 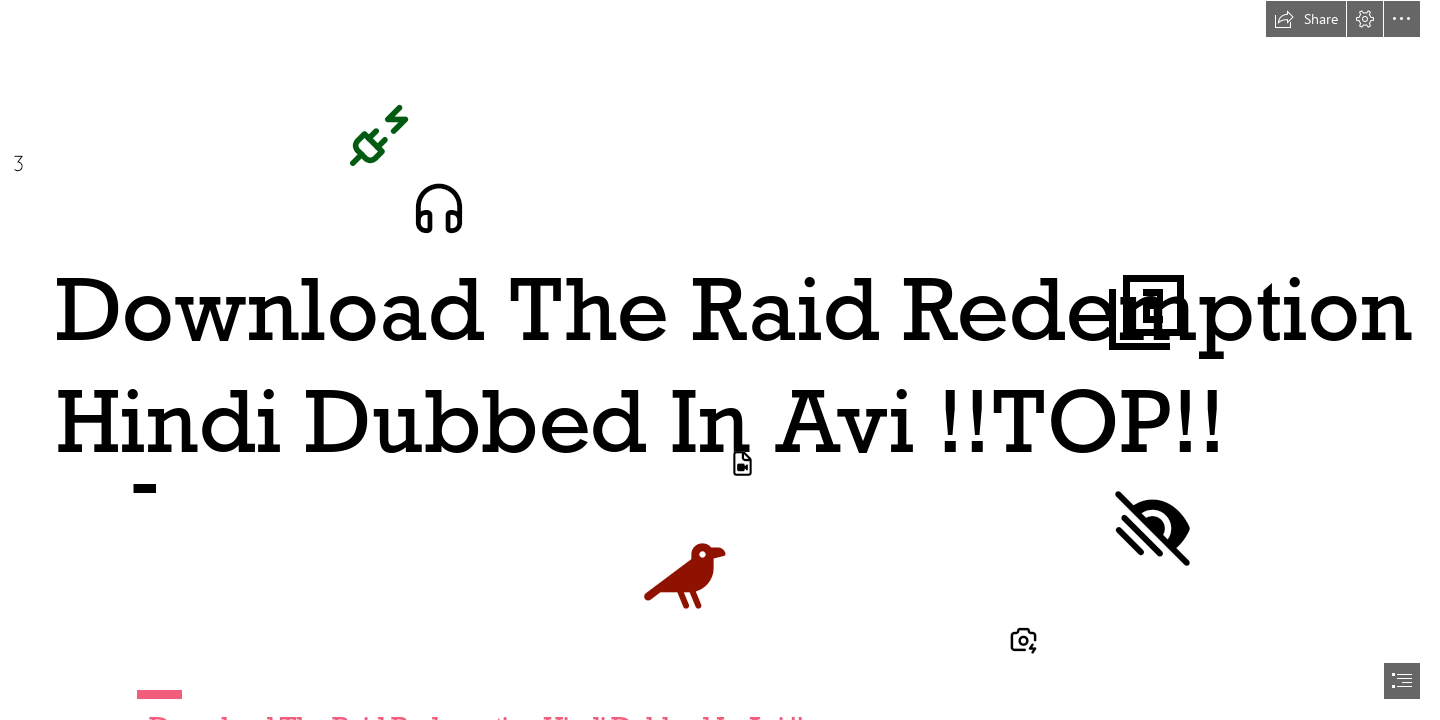 I want to click on view video file, so click(x=742, y=463).